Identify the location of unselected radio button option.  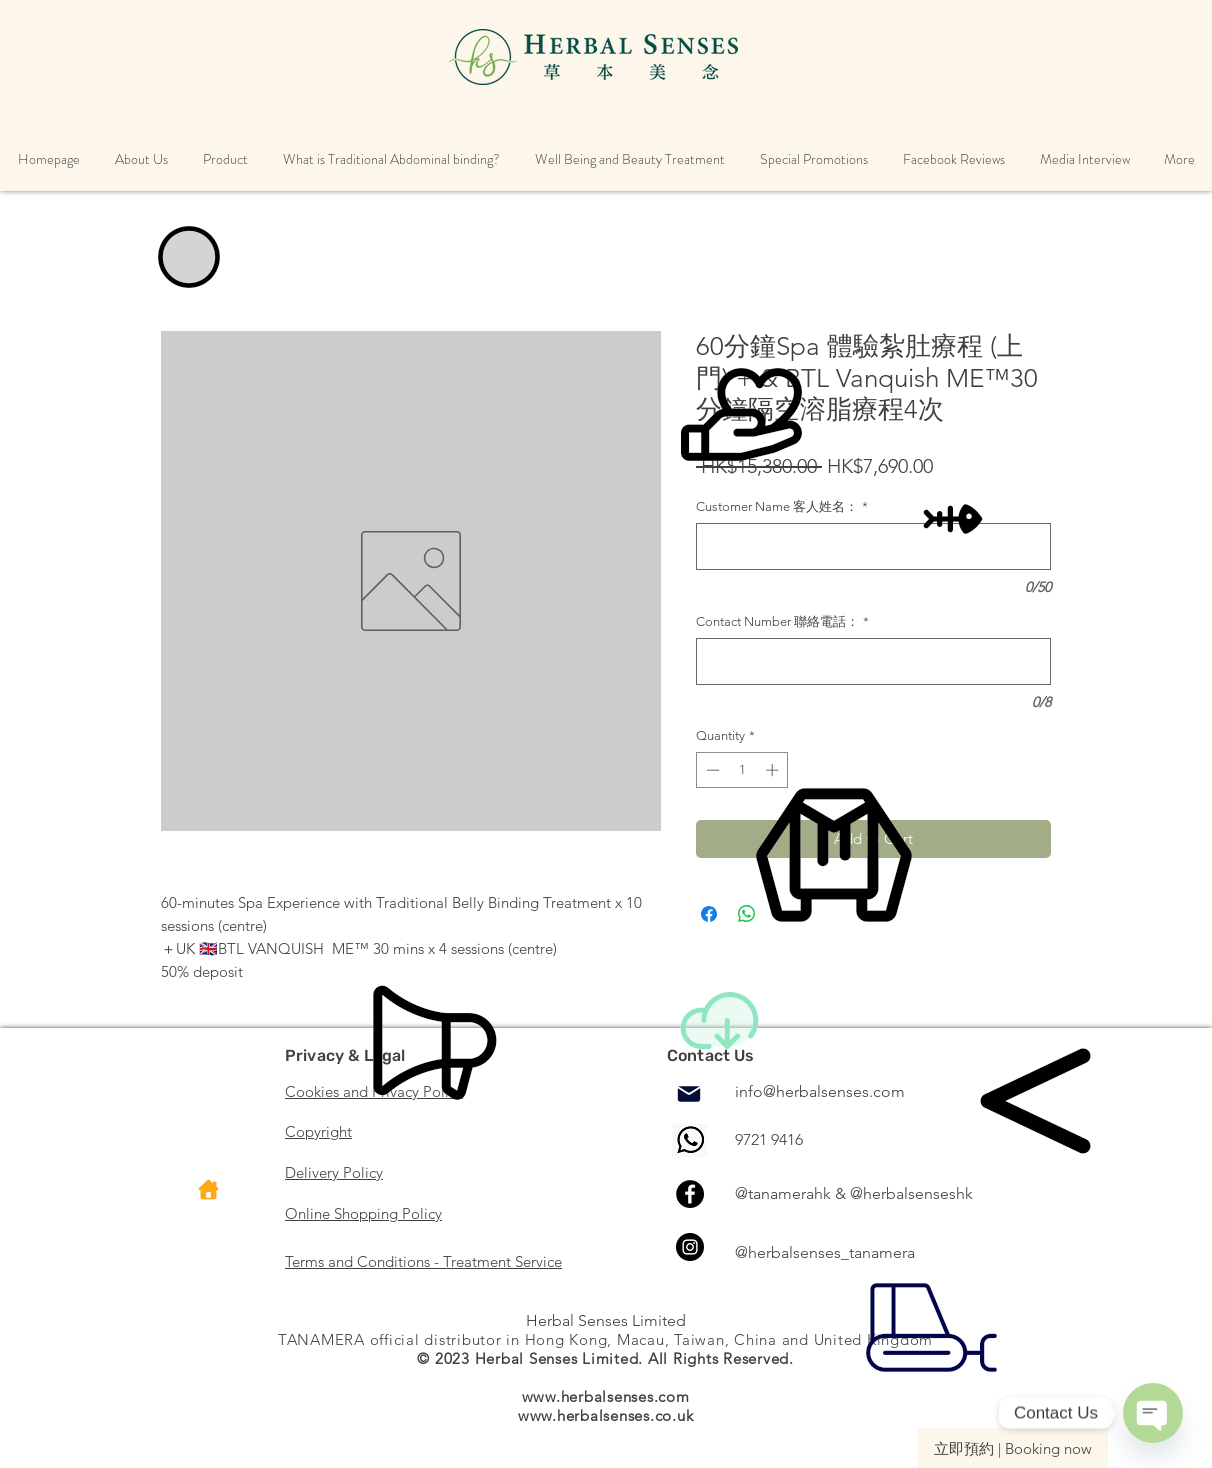
(189, 257).